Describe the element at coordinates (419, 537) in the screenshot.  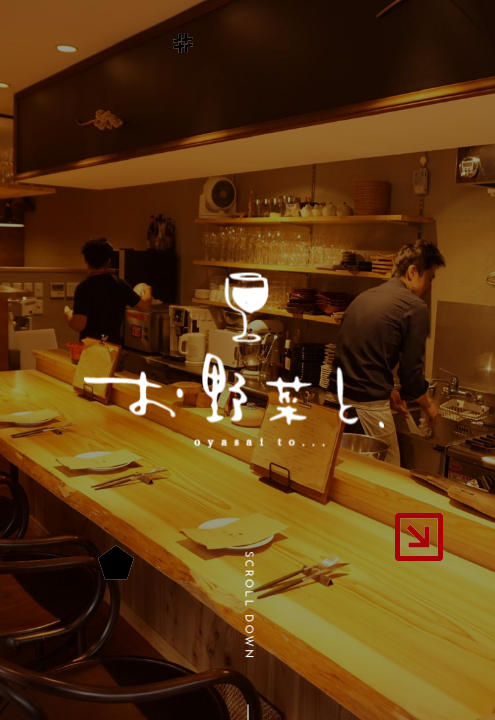
I see `navigate to the next section below` at that location.